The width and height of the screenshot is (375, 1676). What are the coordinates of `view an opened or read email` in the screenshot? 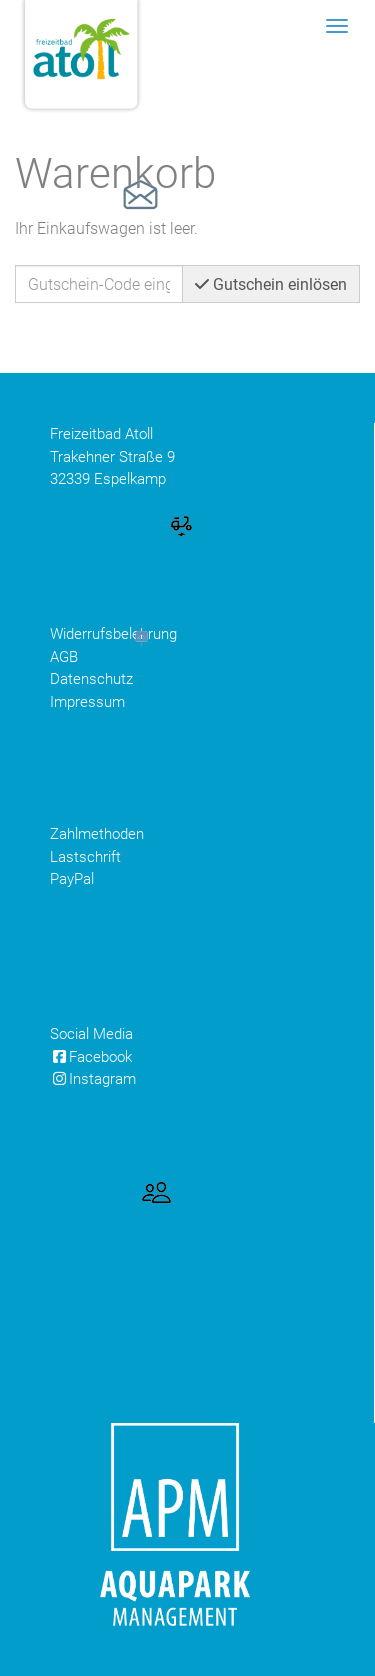 It's located at (140, 194).